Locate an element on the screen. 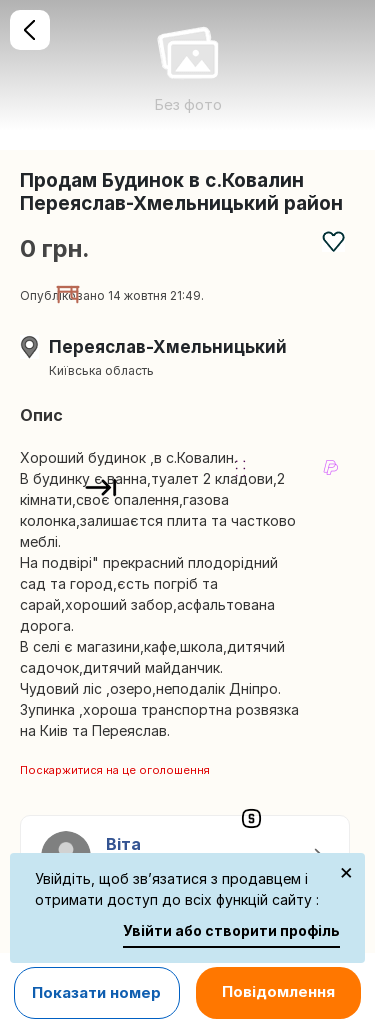 Image resolution: width=375 pixels, height=1033 pixels. access workspace or desk booking is located at coordinates (68, 294).